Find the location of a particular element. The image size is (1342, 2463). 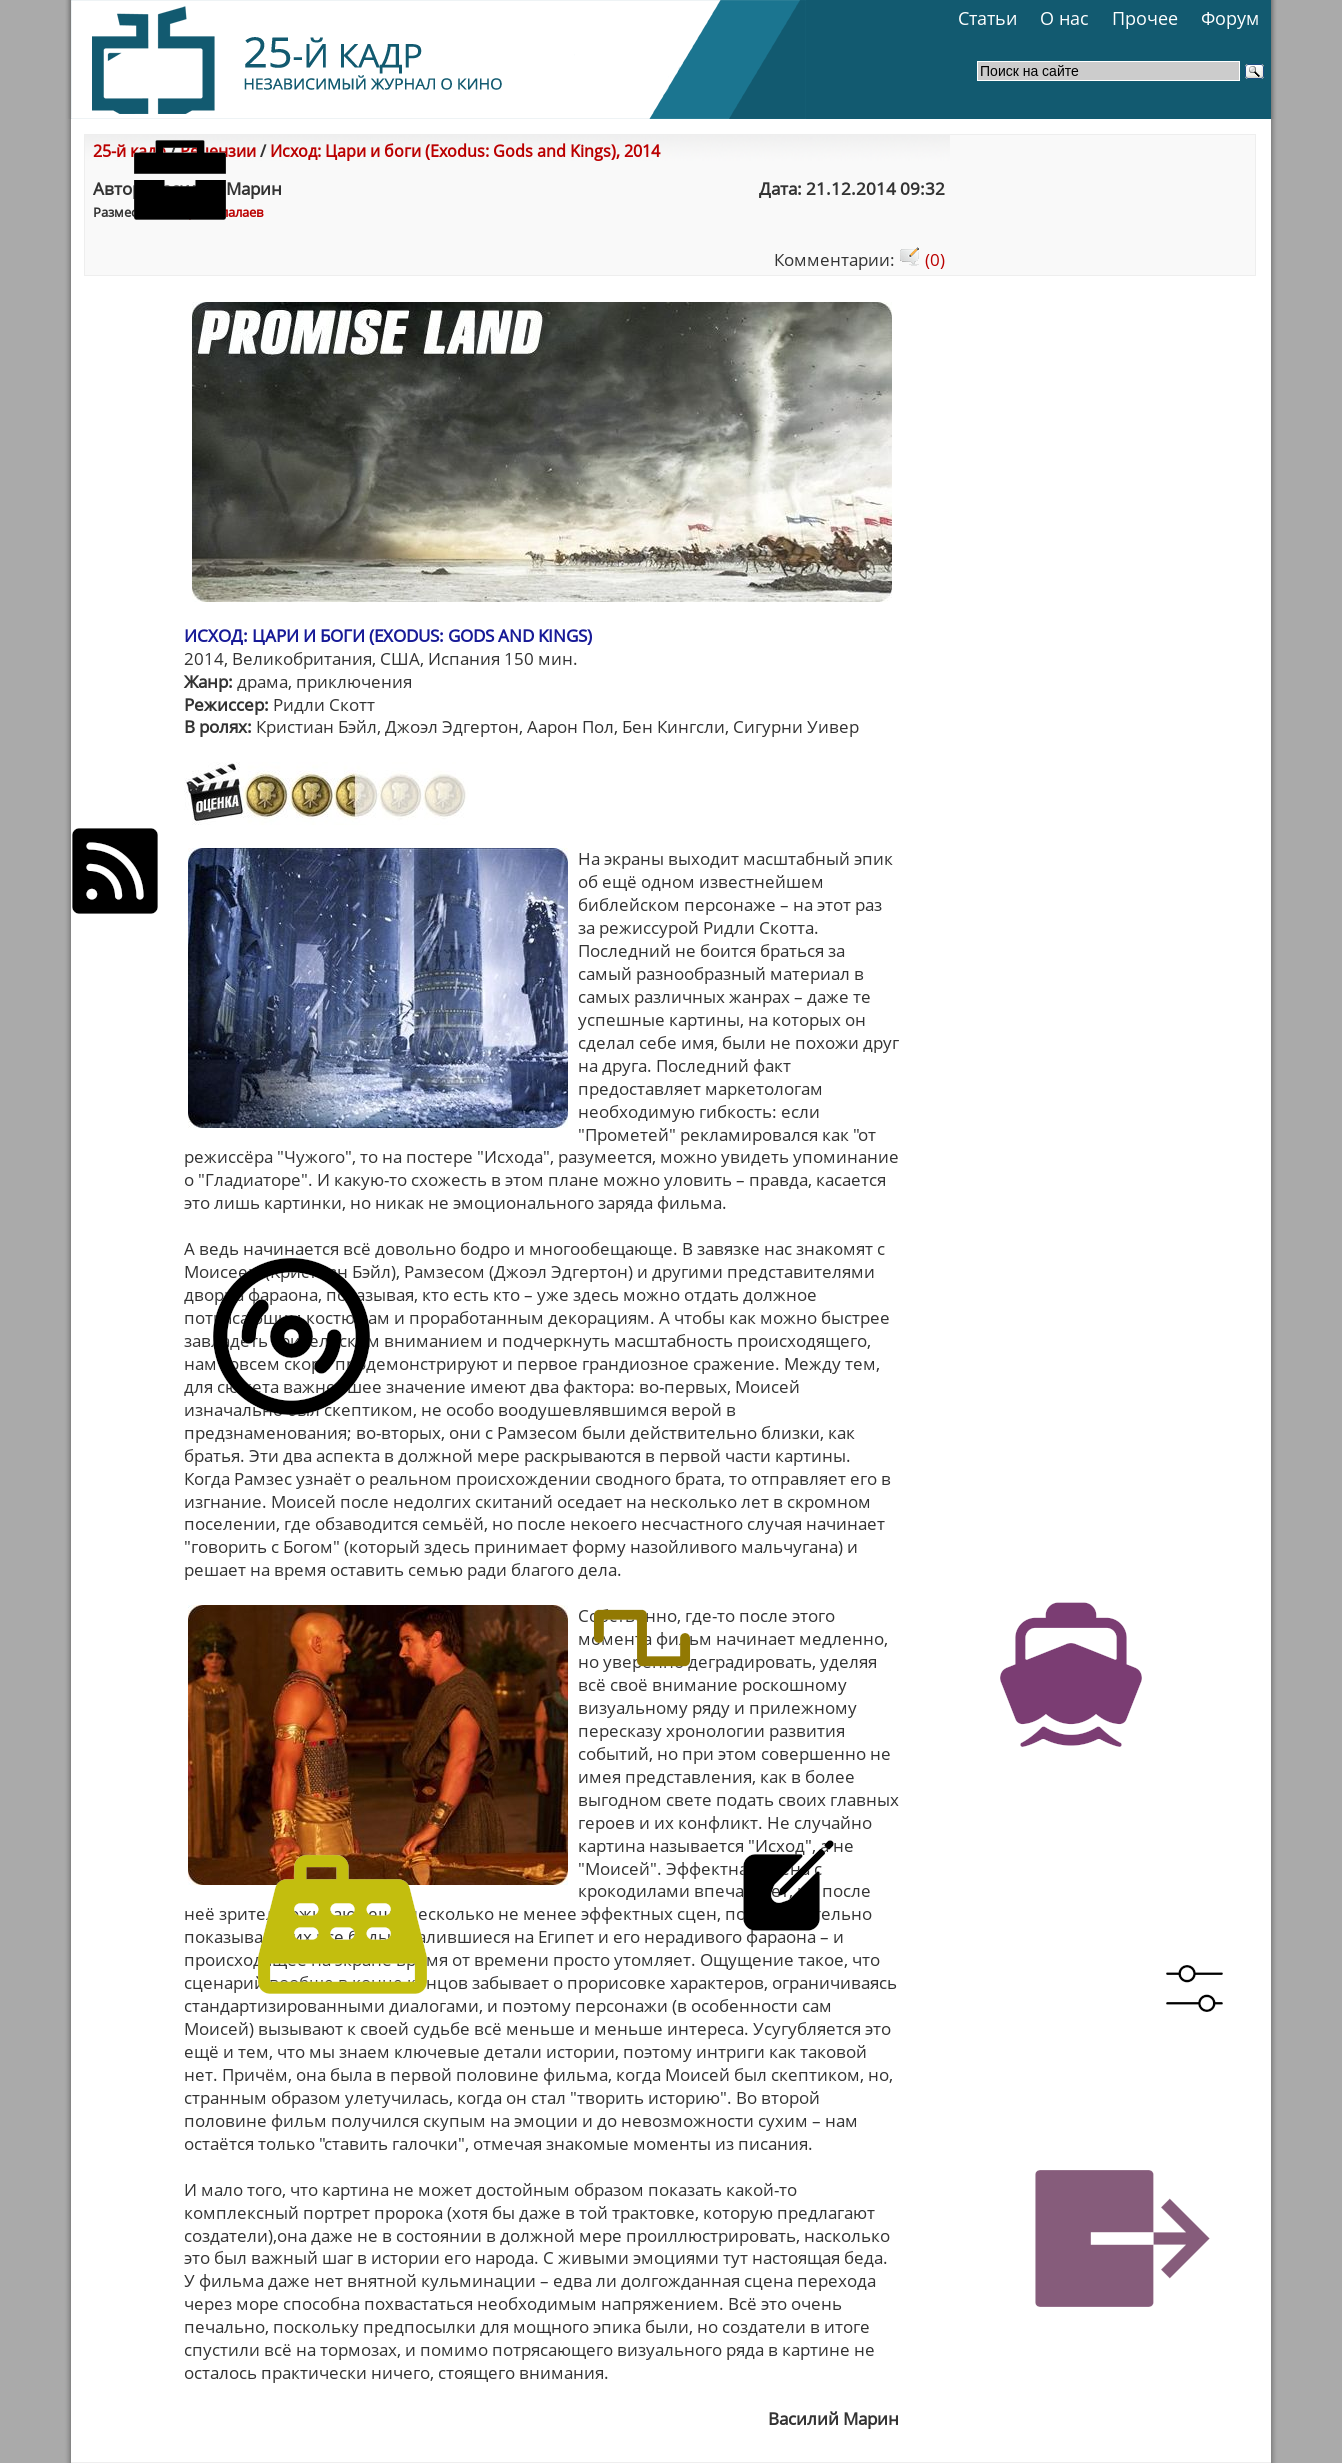

access work or business-related content is located at coordinates (180, 180).